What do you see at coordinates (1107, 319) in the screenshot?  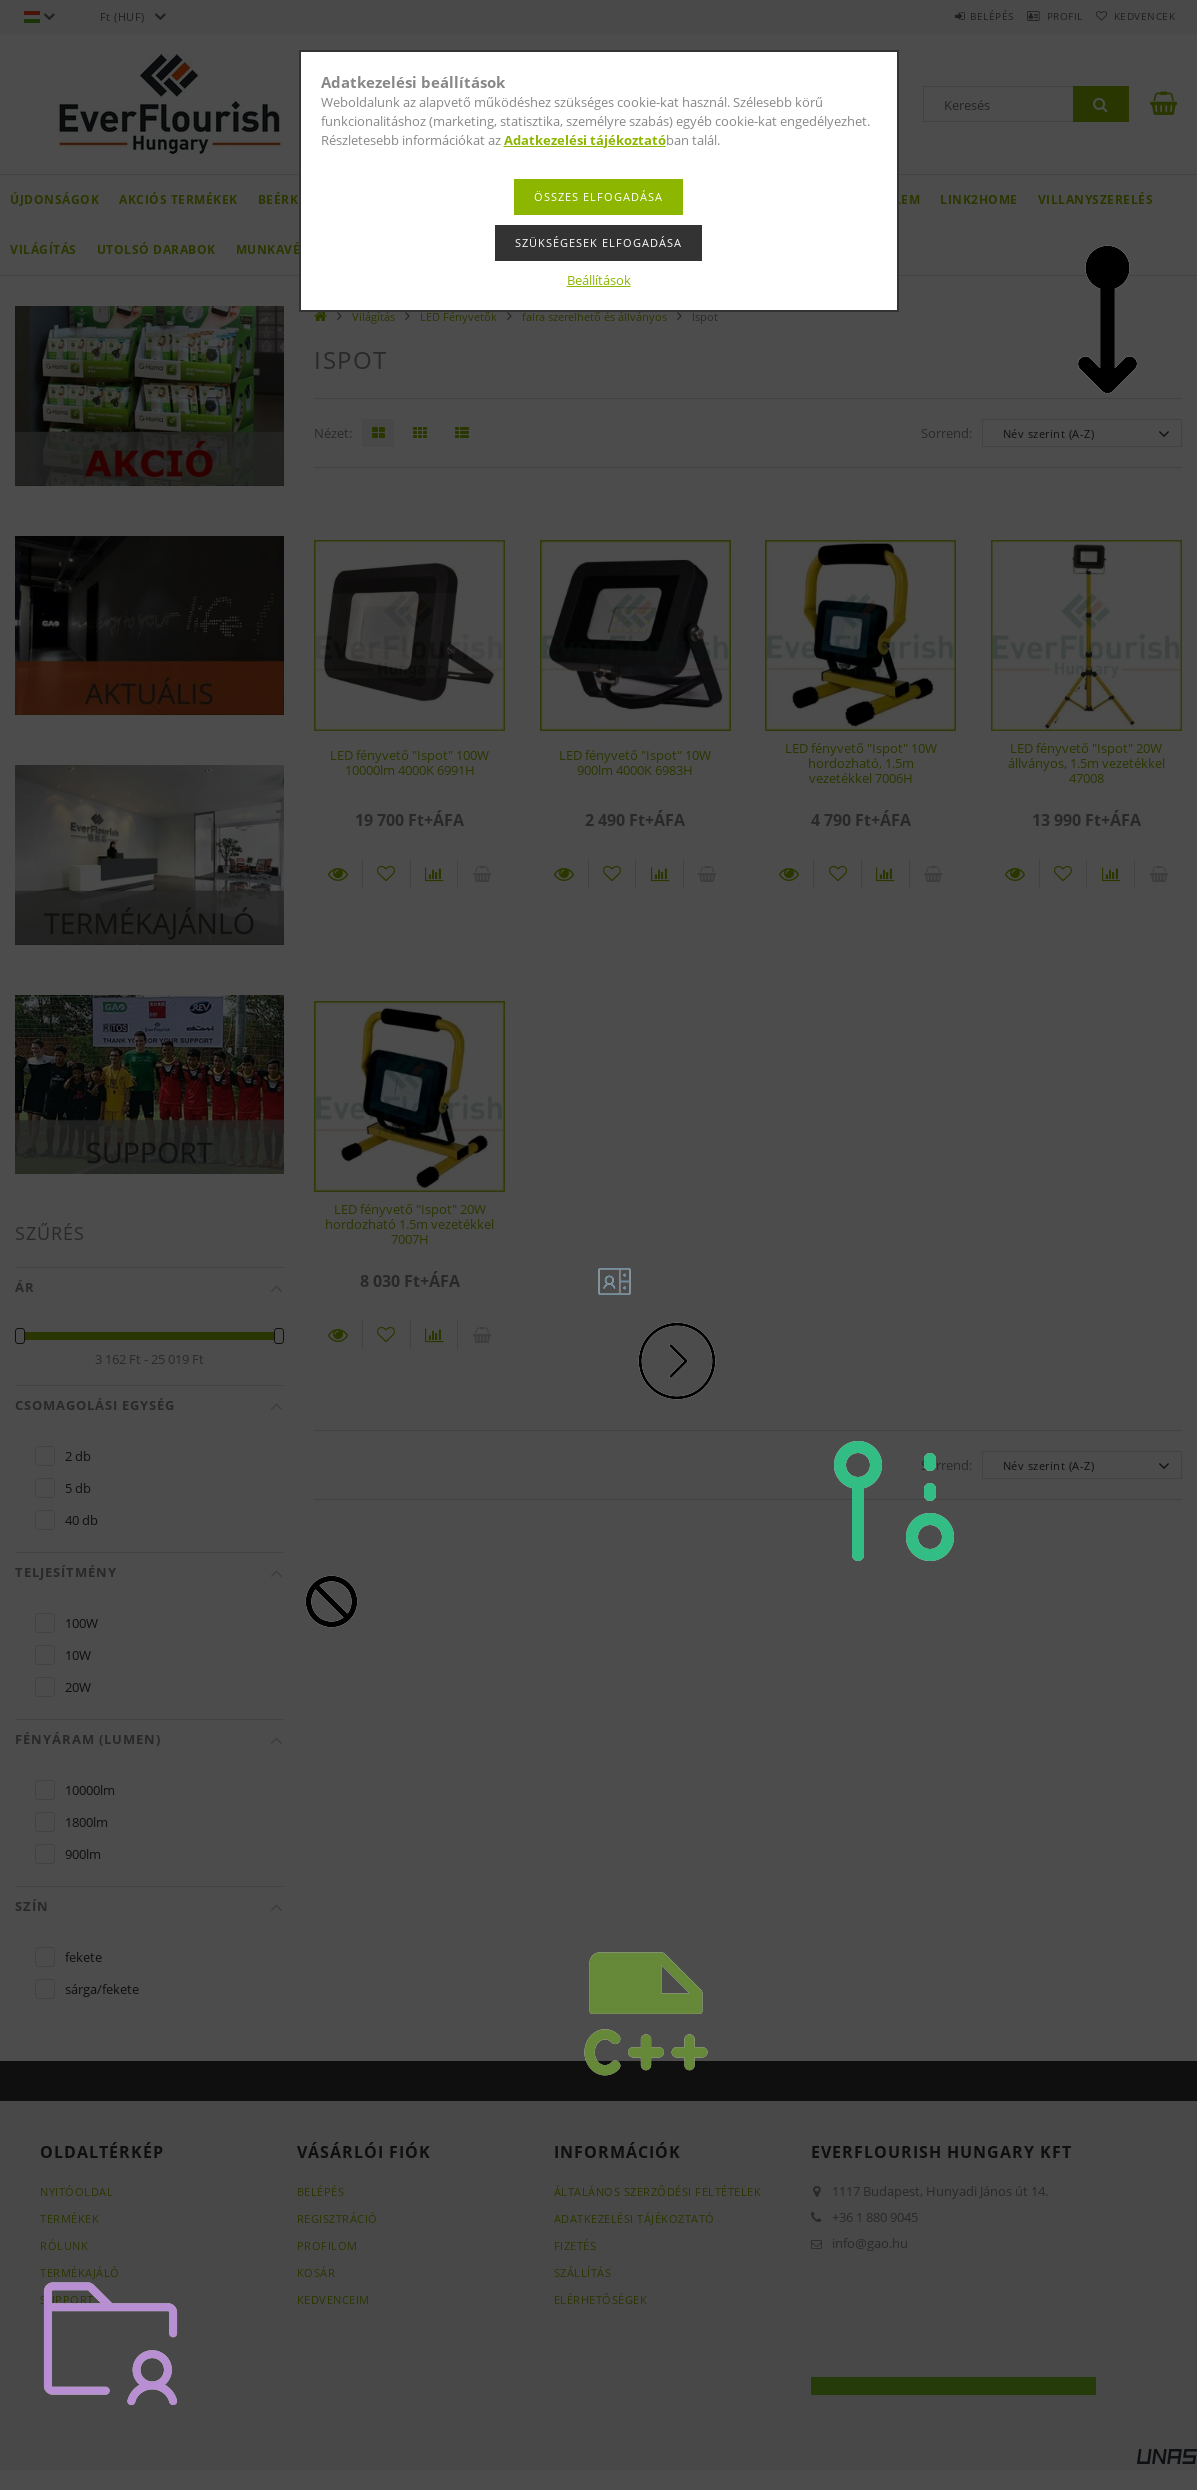 I see `scroll down or view more content` at bounding box center [1107, 319].